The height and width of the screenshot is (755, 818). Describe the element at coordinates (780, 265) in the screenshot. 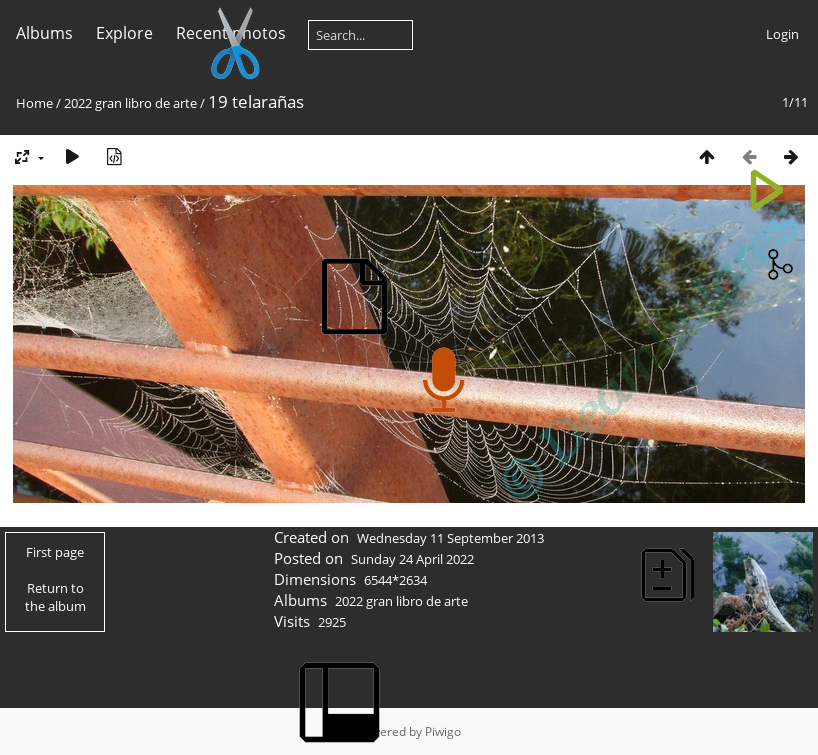

I see `merge branches in version control` at that location.